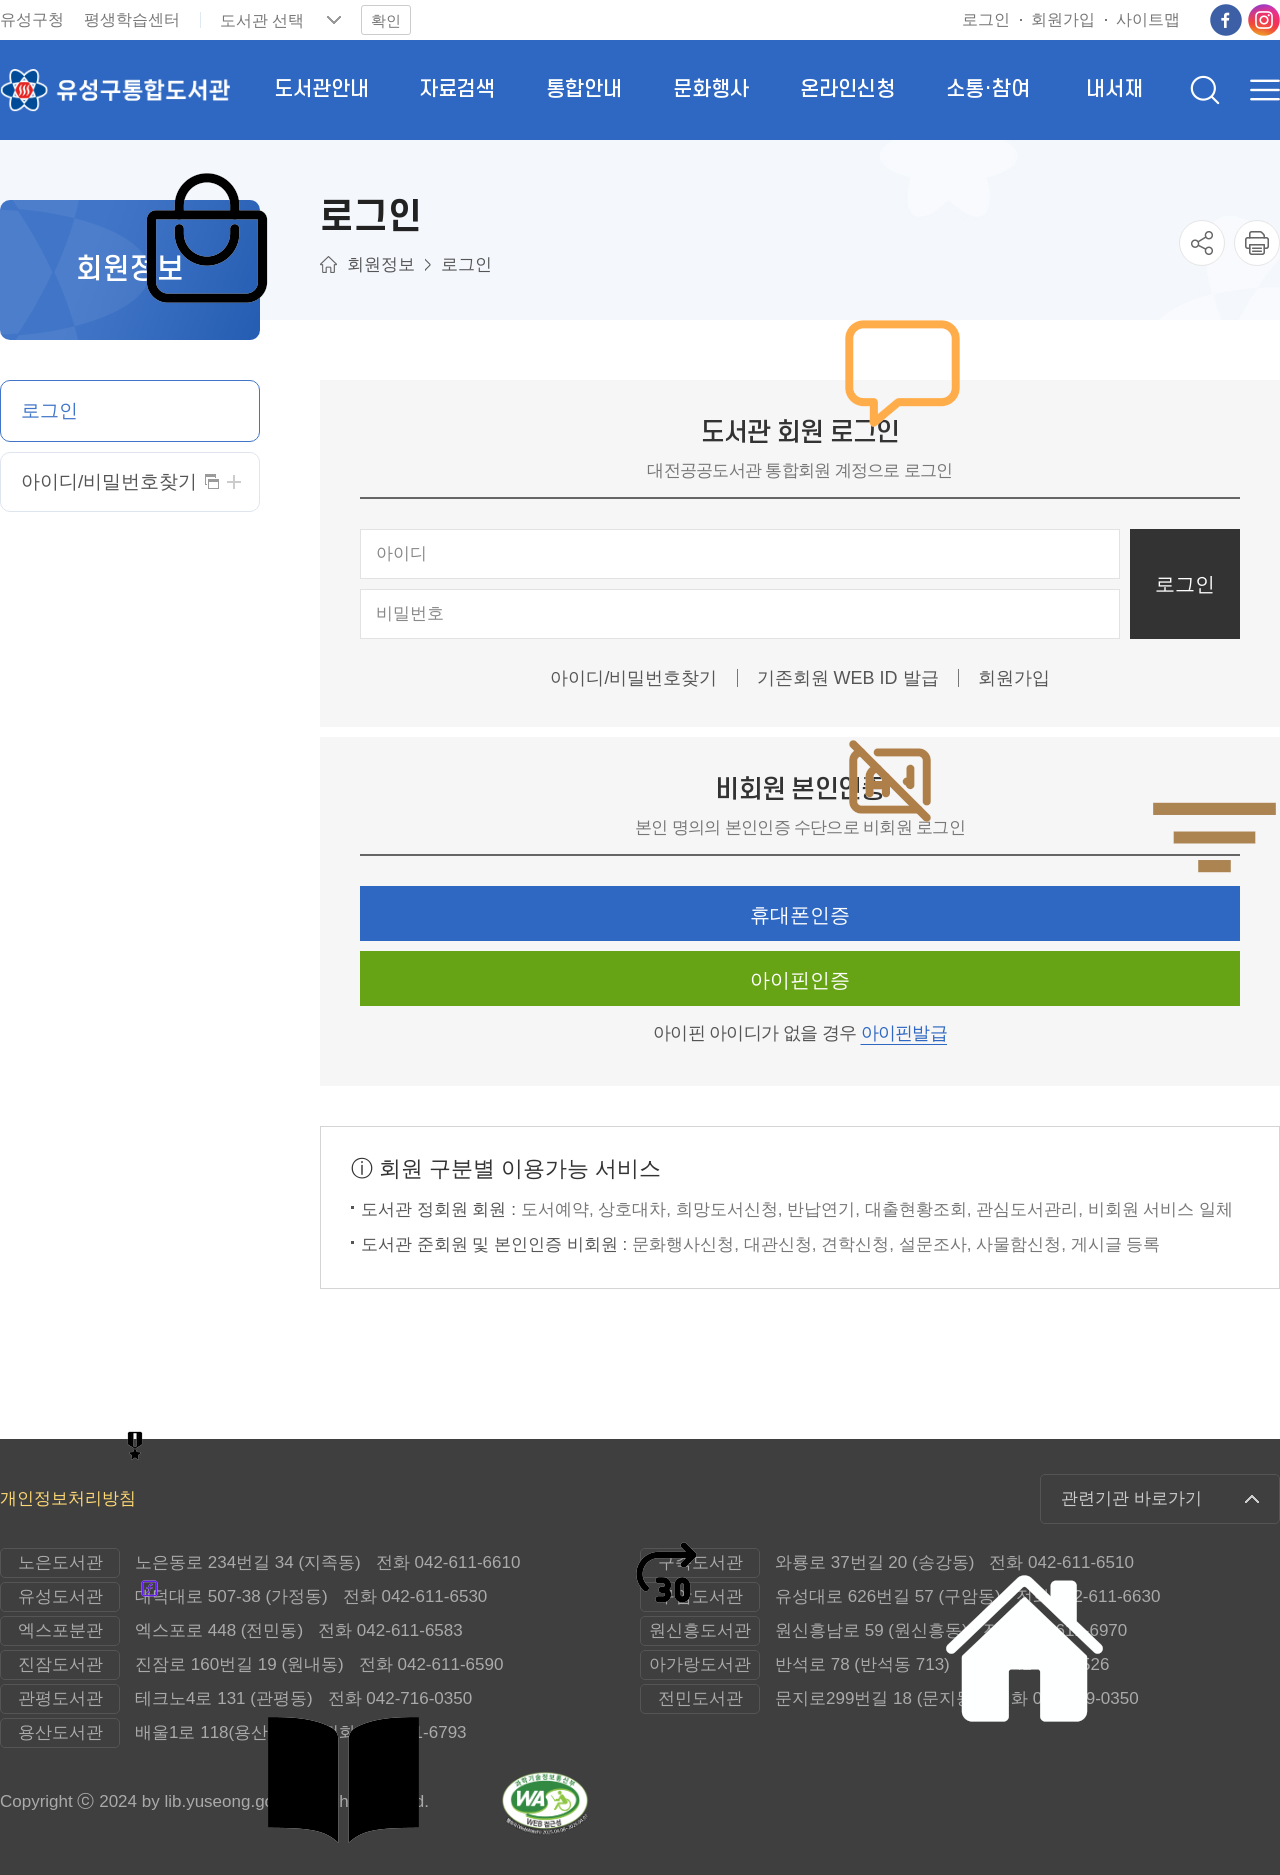 Image resolution: width=1280 pixels, height=1875 pixels. What do you see at coordinates (890, 781) in the screenshot?
I see `disable advertisements` at bounding box center [890, 781].